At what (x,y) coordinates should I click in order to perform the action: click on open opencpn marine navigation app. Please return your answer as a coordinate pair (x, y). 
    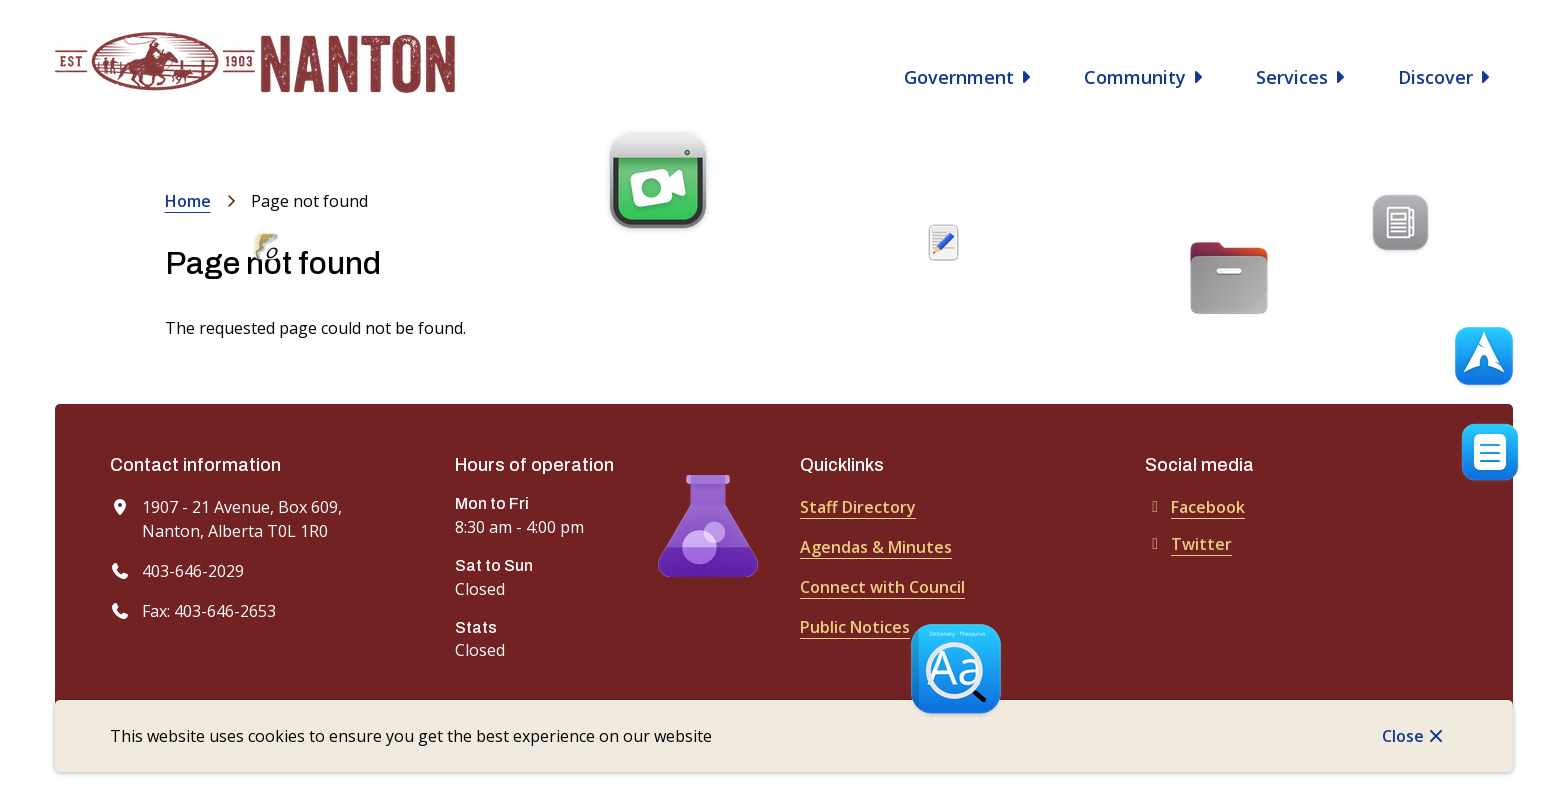
    Looking at the image, I should click on (266, 246).